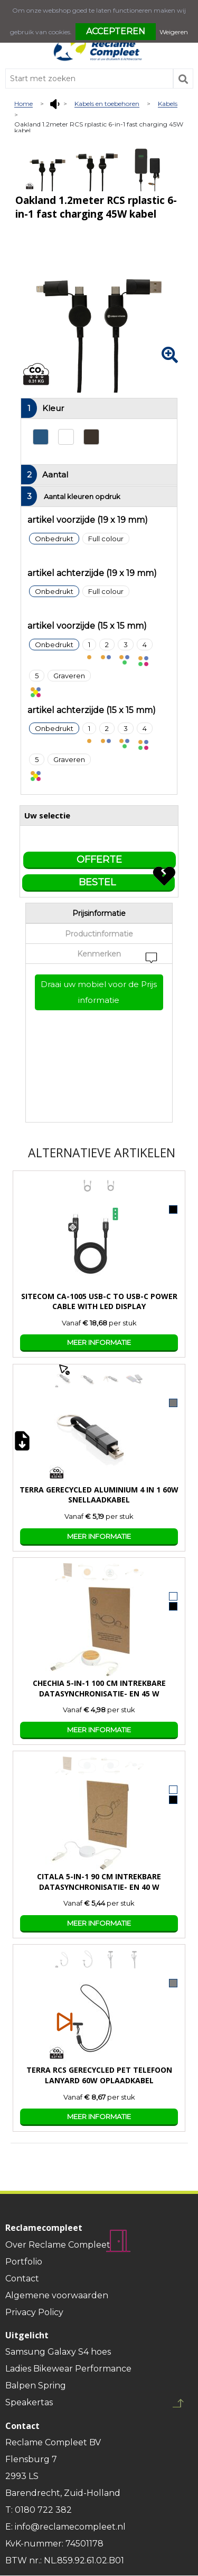 This screenshot has width=198, height=2576. What do you see at coordinates (164, 875) in the screenshot?
I see `unlike or remove from favorites` at bounding box center [164, 875].